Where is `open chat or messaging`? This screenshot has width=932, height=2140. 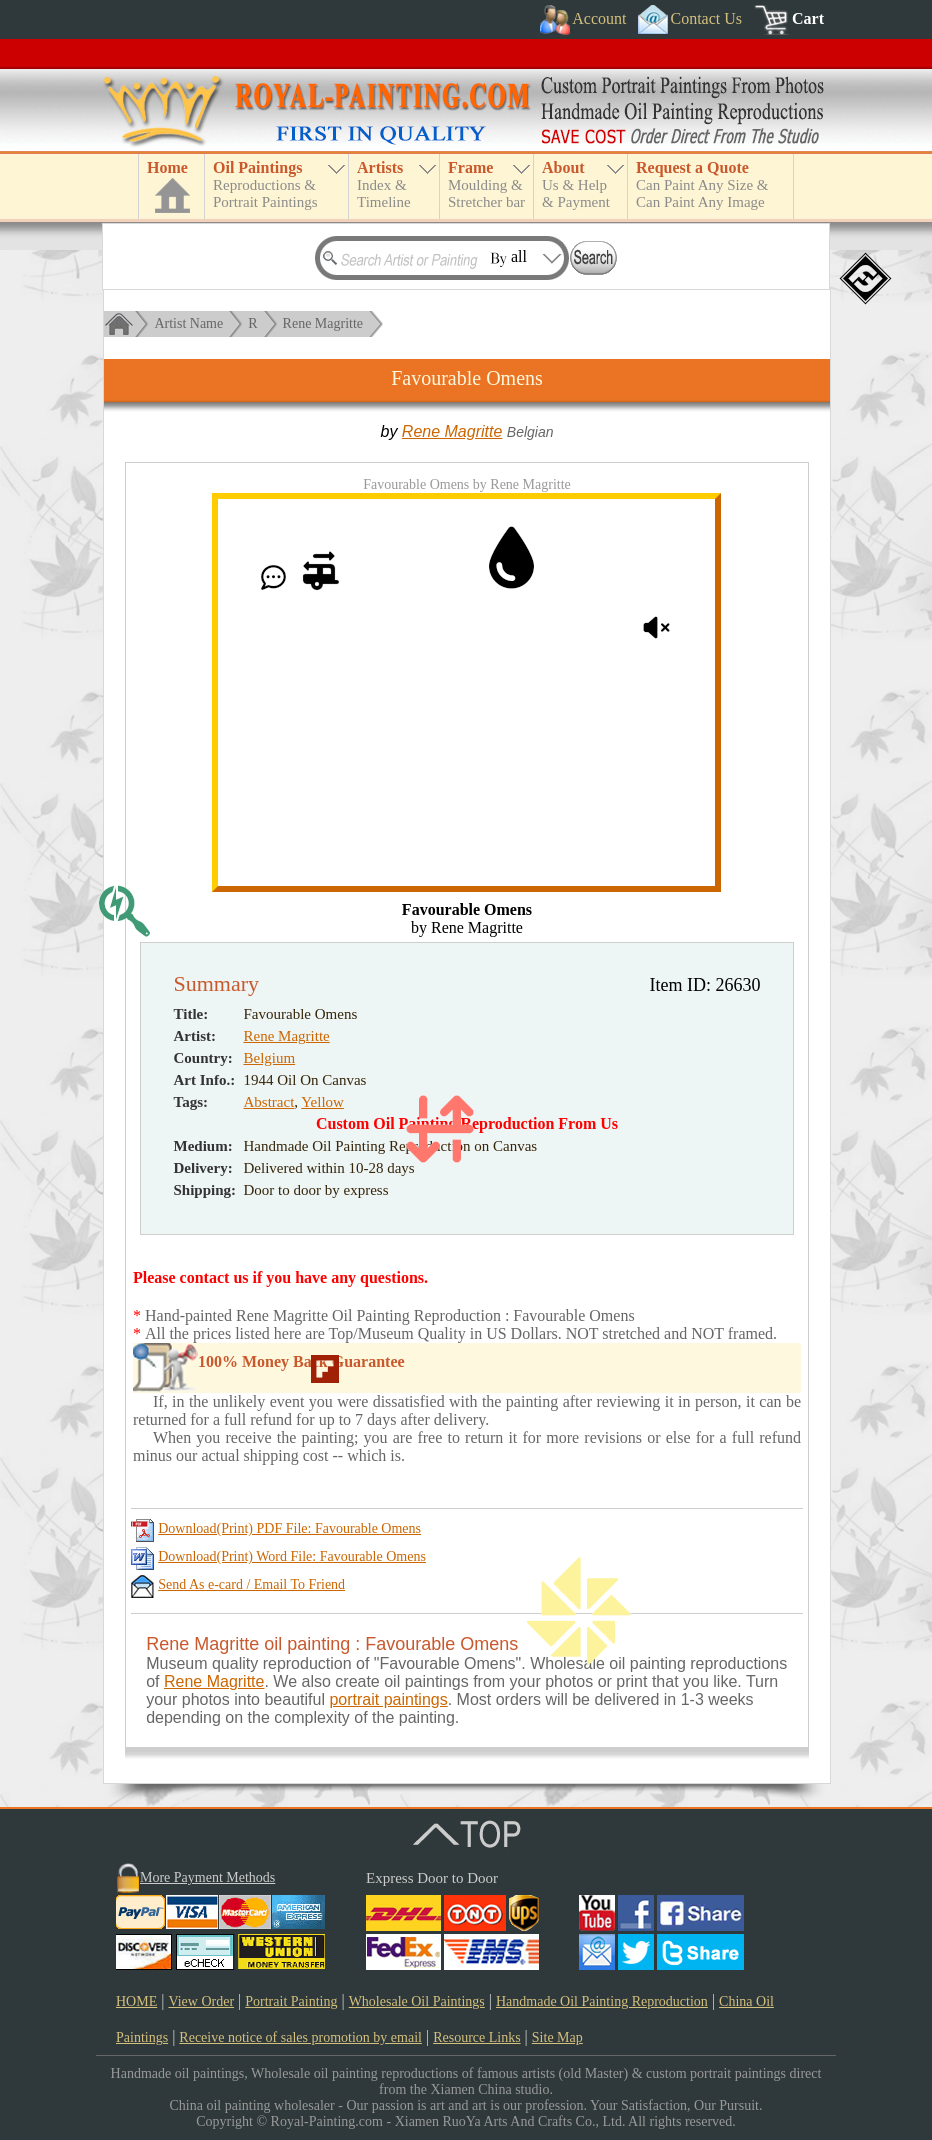
open chat or messaging is located at coordinates (273, 577).